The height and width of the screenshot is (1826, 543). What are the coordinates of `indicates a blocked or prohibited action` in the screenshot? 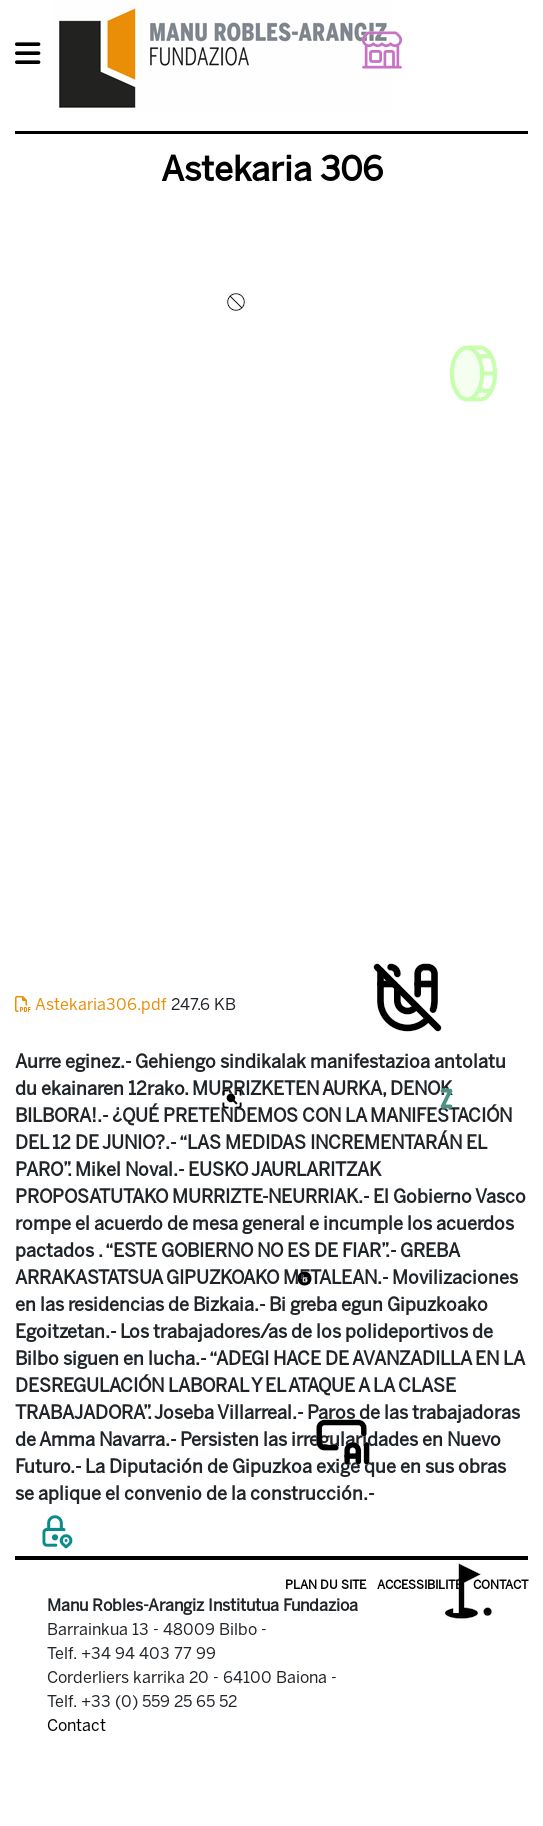 It's located at (236, 302).